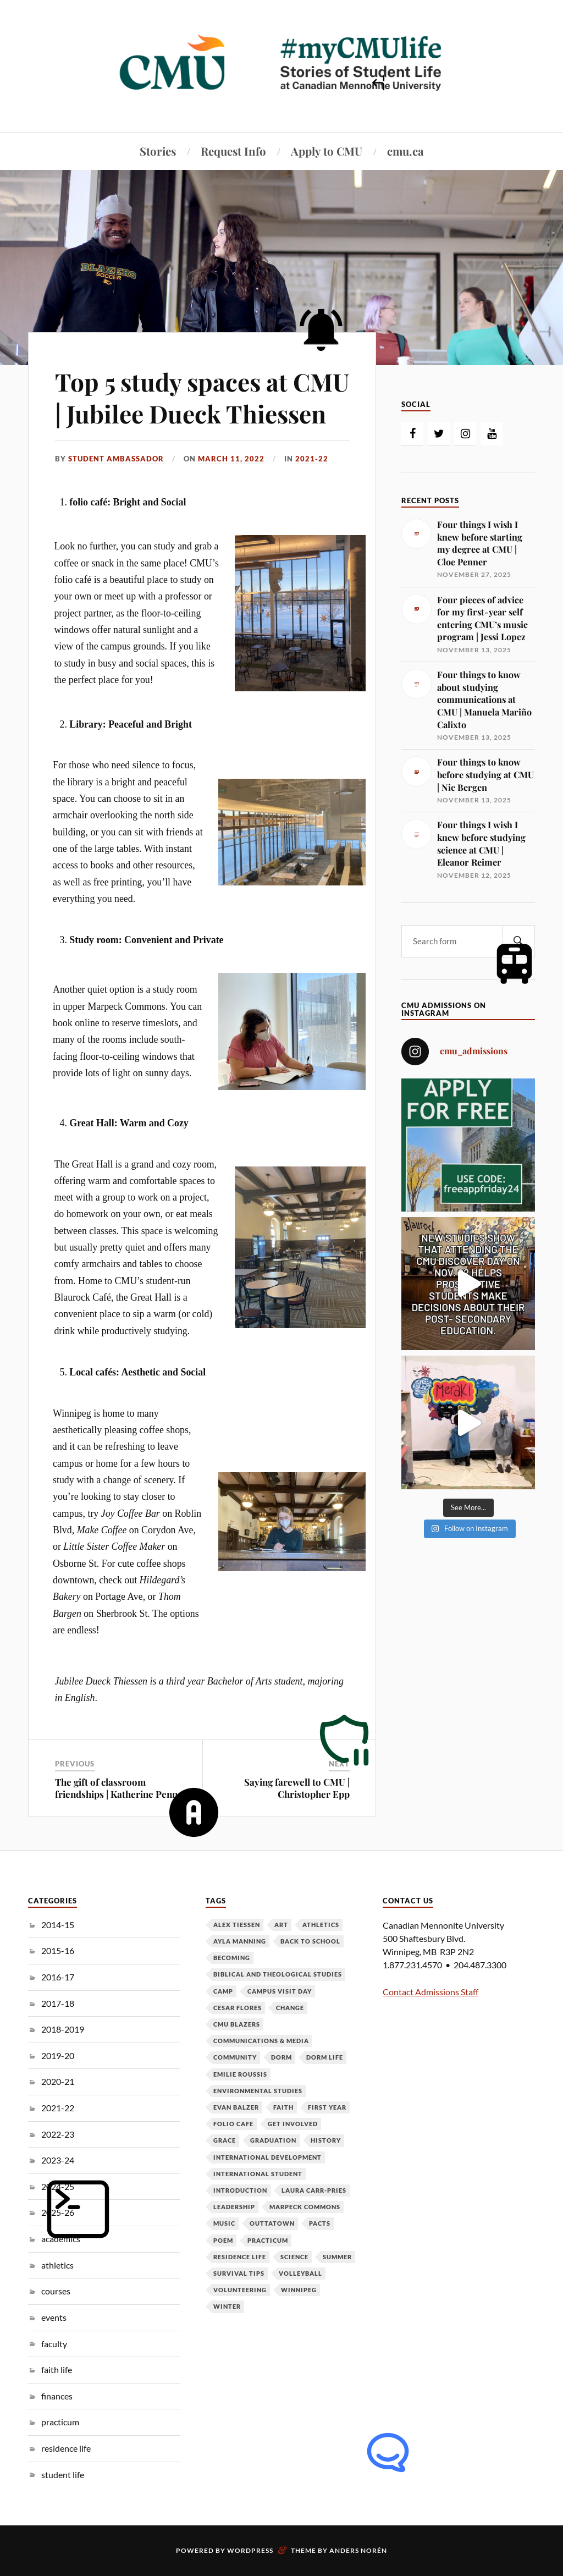 The image size is (563, 2576). I want to click on select option A in a multiple choice interface, so click(194, 1812).